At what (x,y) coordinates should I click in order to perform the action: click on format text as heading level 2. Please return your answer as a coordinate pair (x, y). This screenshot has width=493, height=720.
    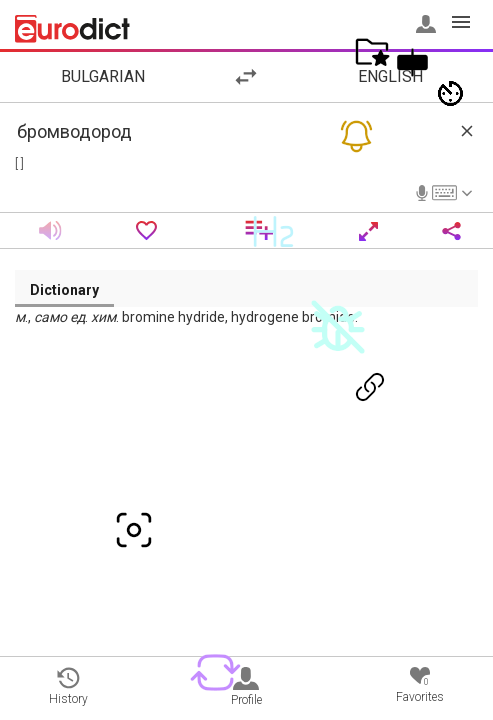
    Looking at the image, I should click on (273, 231).